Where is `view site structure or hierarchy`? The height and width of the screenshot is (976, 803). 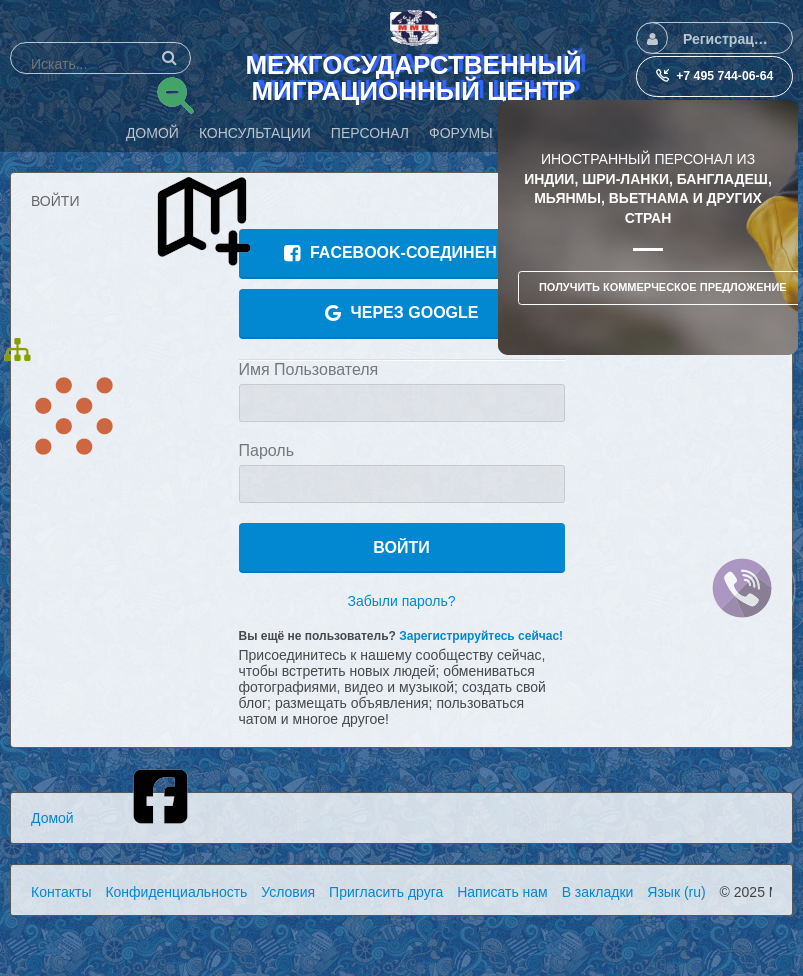 view site structure or hierarchy is located at coordinates (17, 349).